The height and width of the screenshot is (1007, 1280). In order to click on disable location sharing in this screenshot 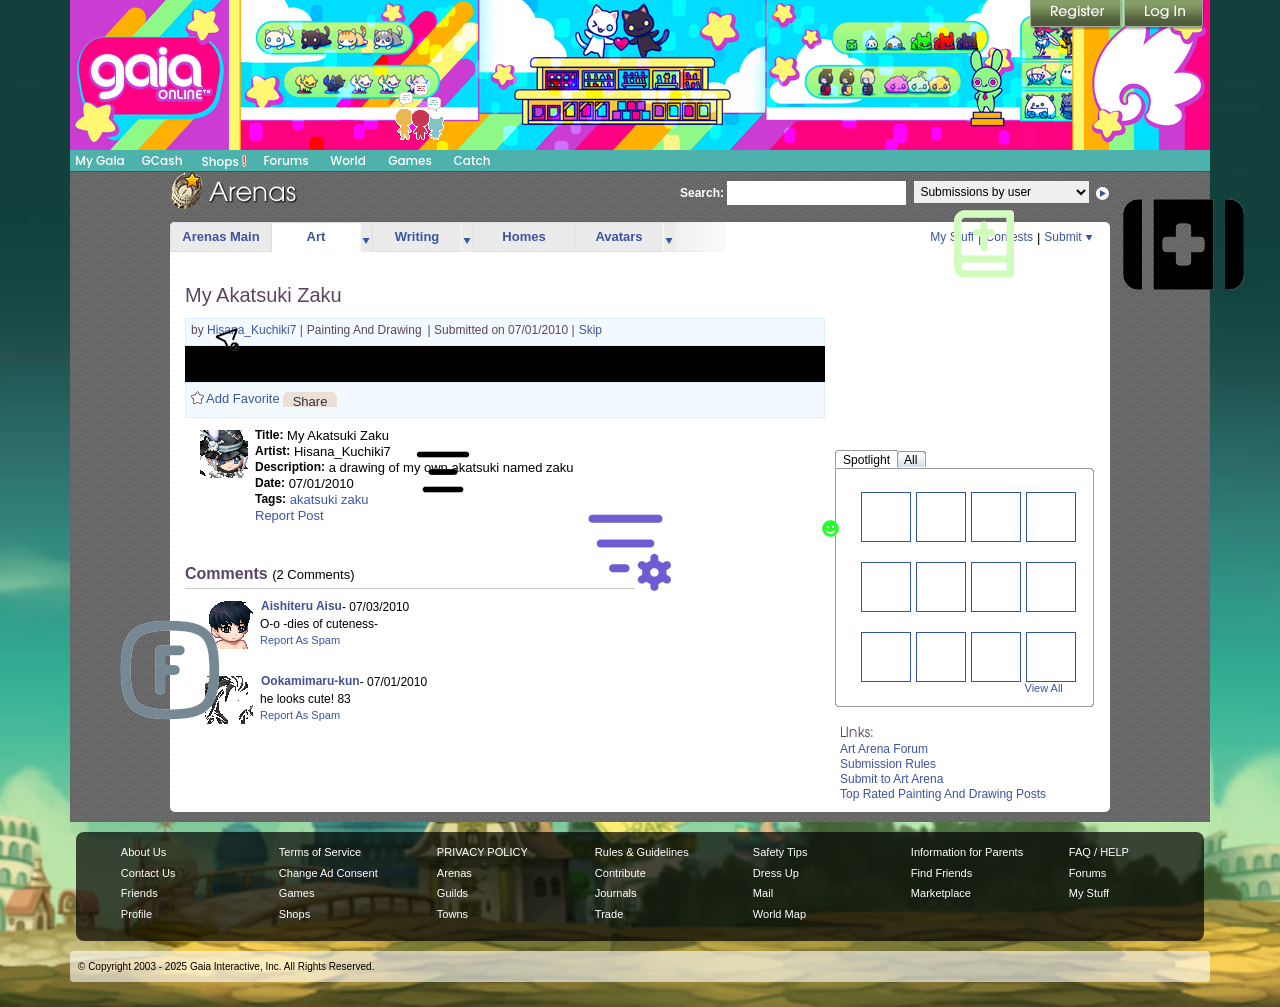, I will do `click(227, 339)`.